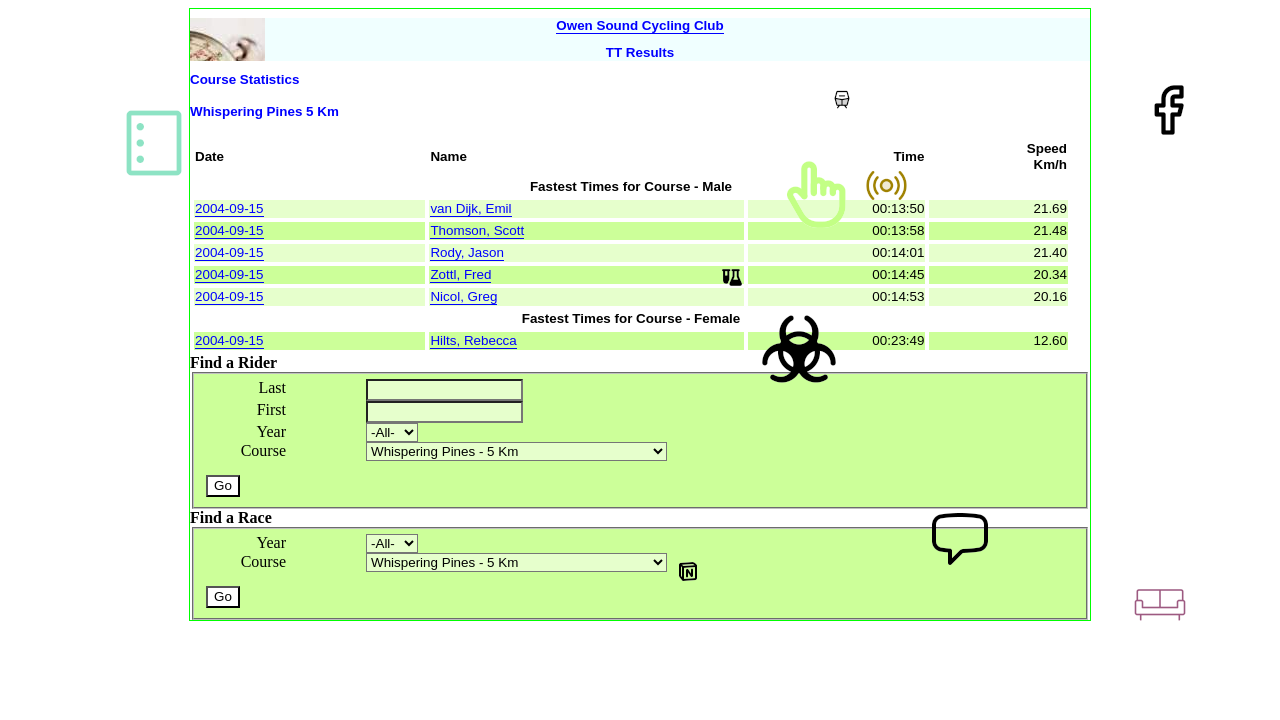 The width and height of the screenshot is (1280, 720). I want to click on start a live broadcast or stream, so click(886, 185).